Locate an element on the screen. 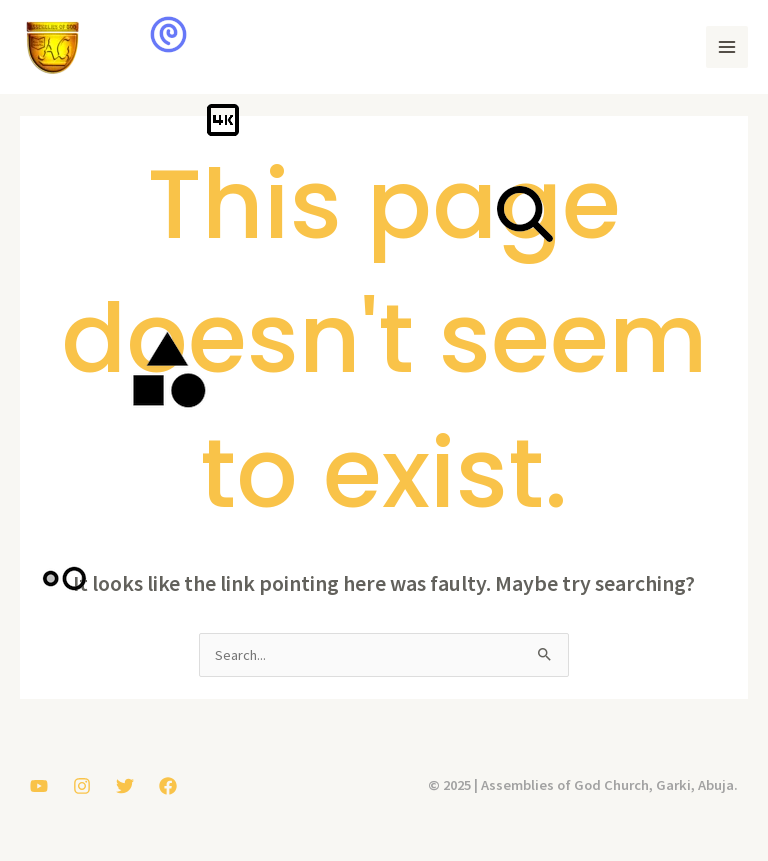 The width and height of the screenshot is (768, 861). browse or filter by category is located at coordinates (167, 369).